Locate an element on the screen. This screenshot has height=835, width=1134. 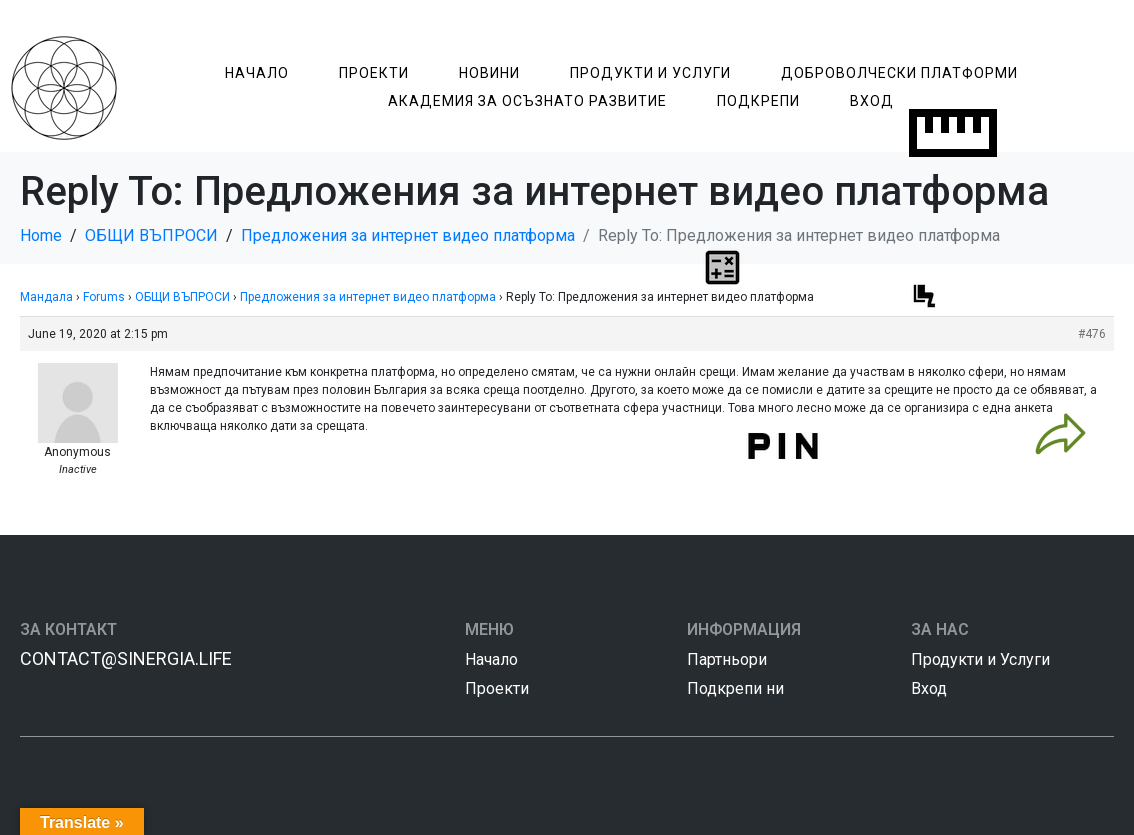
access ruler or measurement tool is located at coordinates (953, 133).